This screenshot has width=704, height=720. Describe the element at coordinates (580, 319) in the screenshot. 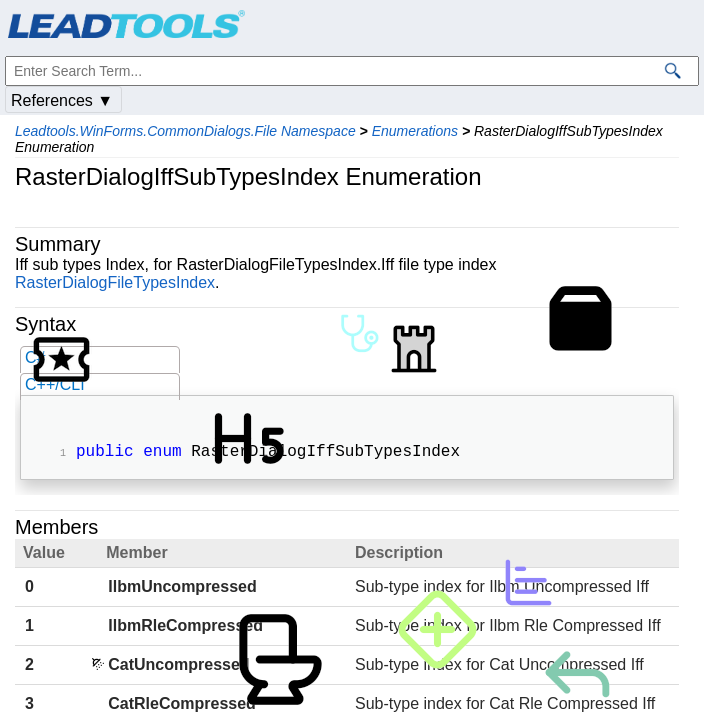

I see `view package or shipment details` at that location.